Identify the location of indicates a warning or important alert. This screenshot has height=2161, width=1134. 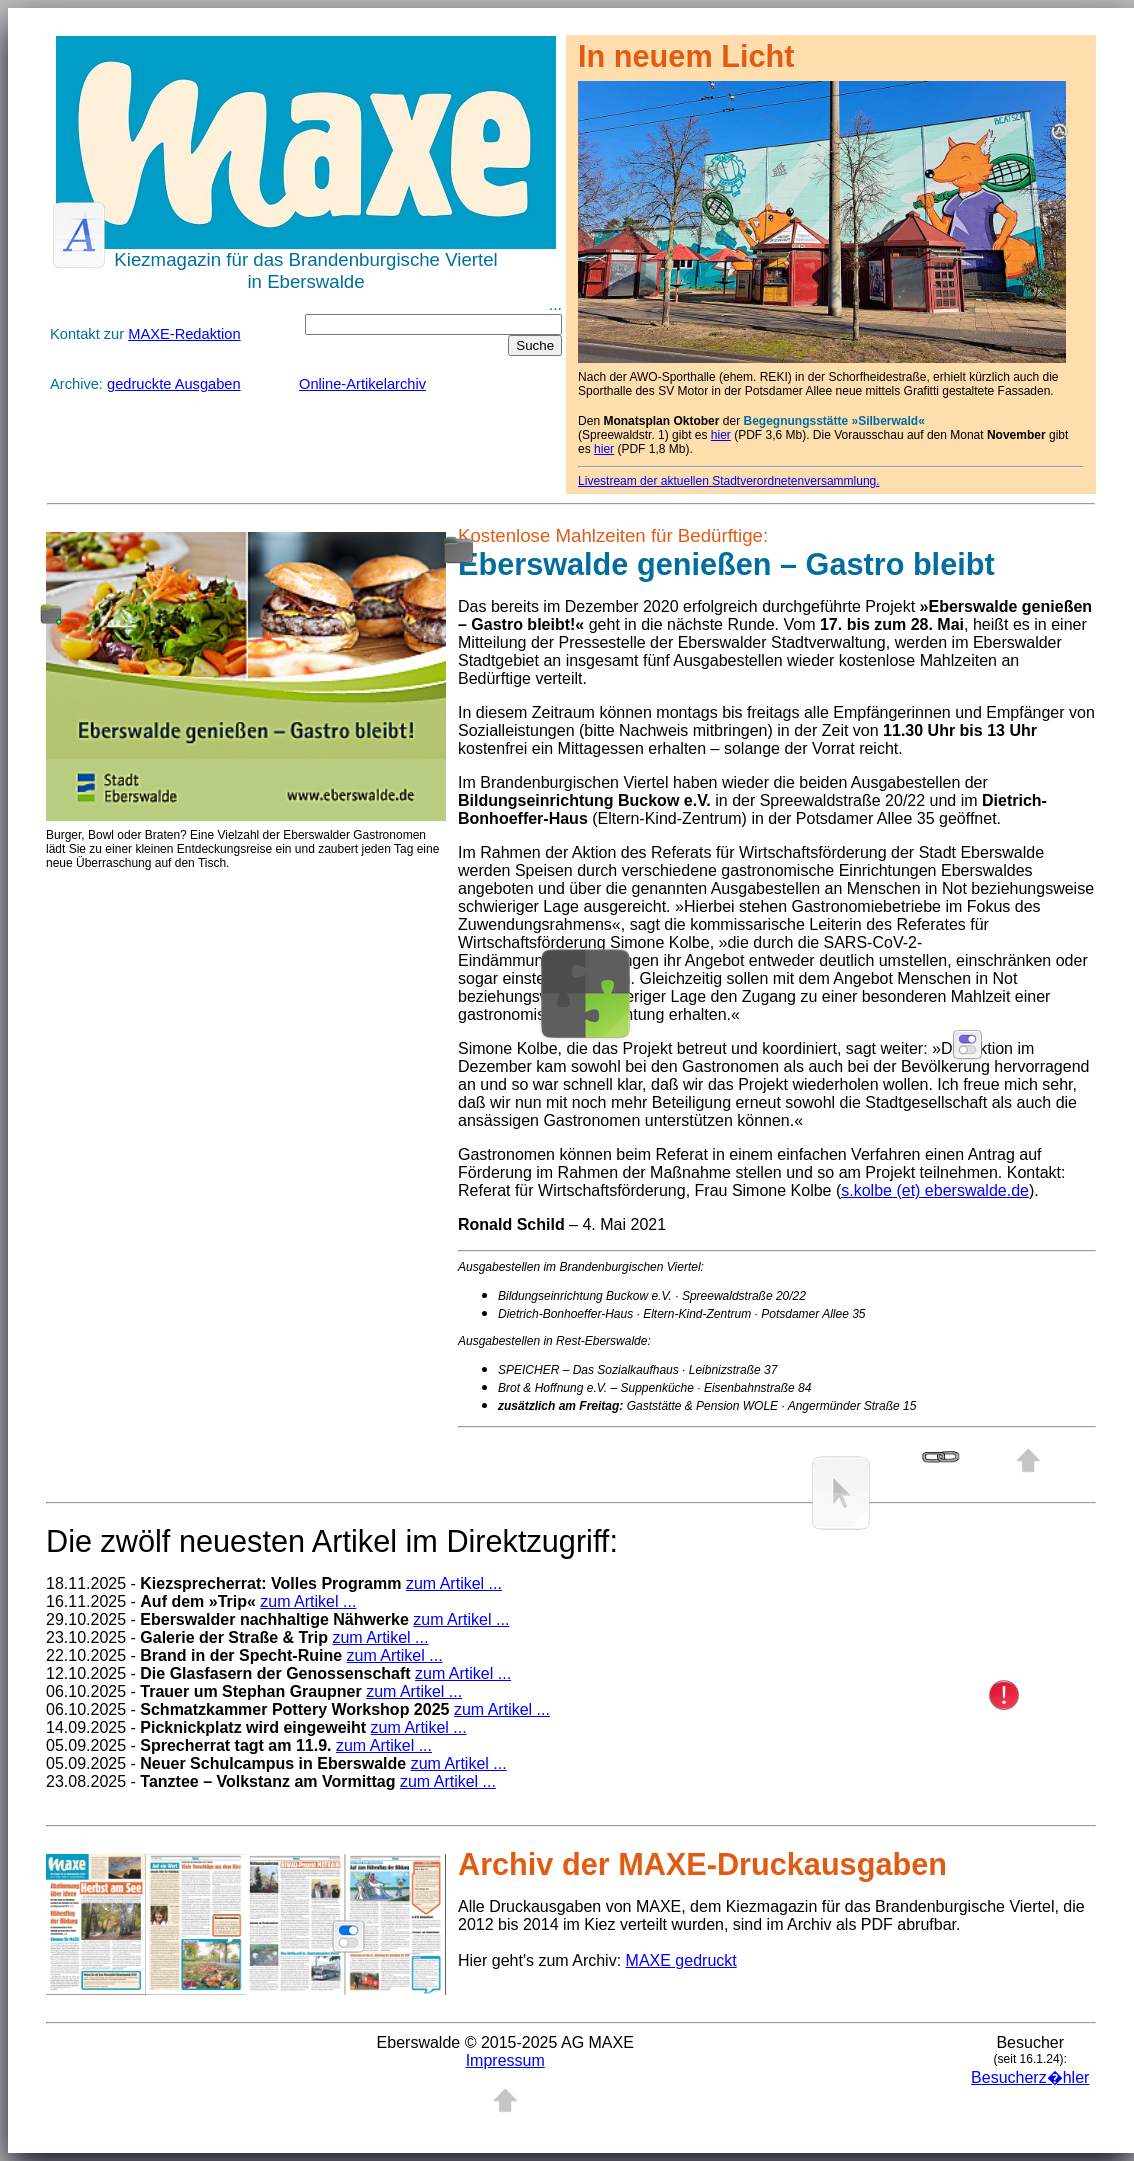
(1004, 1695).